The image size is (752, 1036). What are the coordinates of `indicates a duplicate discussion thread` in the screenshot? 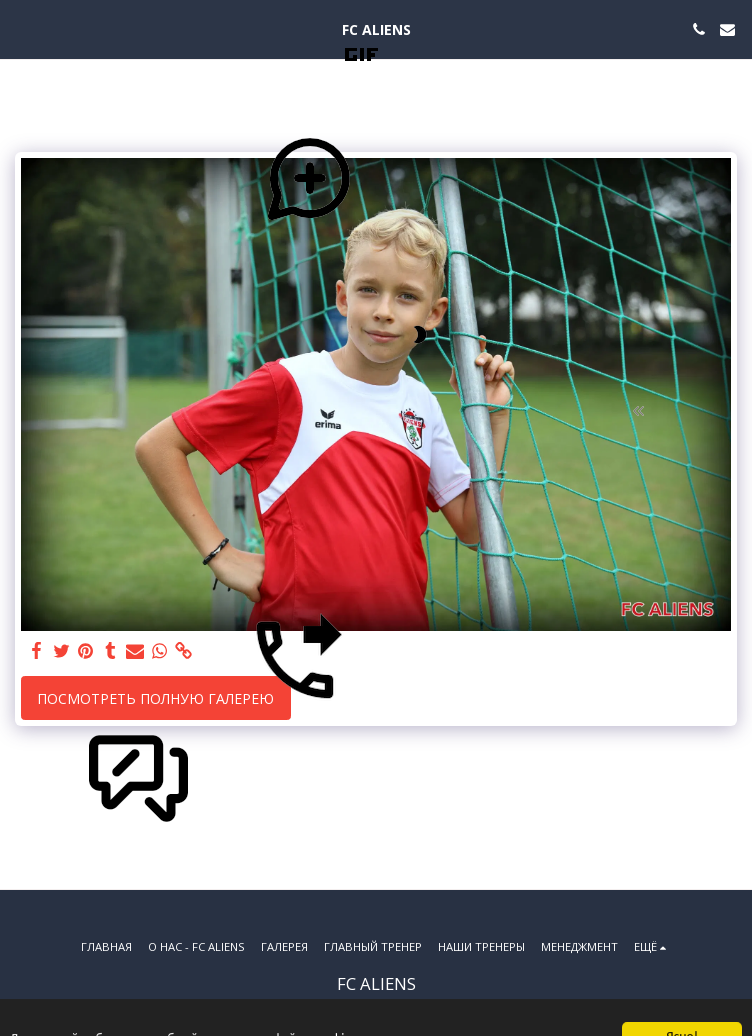 It's located at (138, 778).